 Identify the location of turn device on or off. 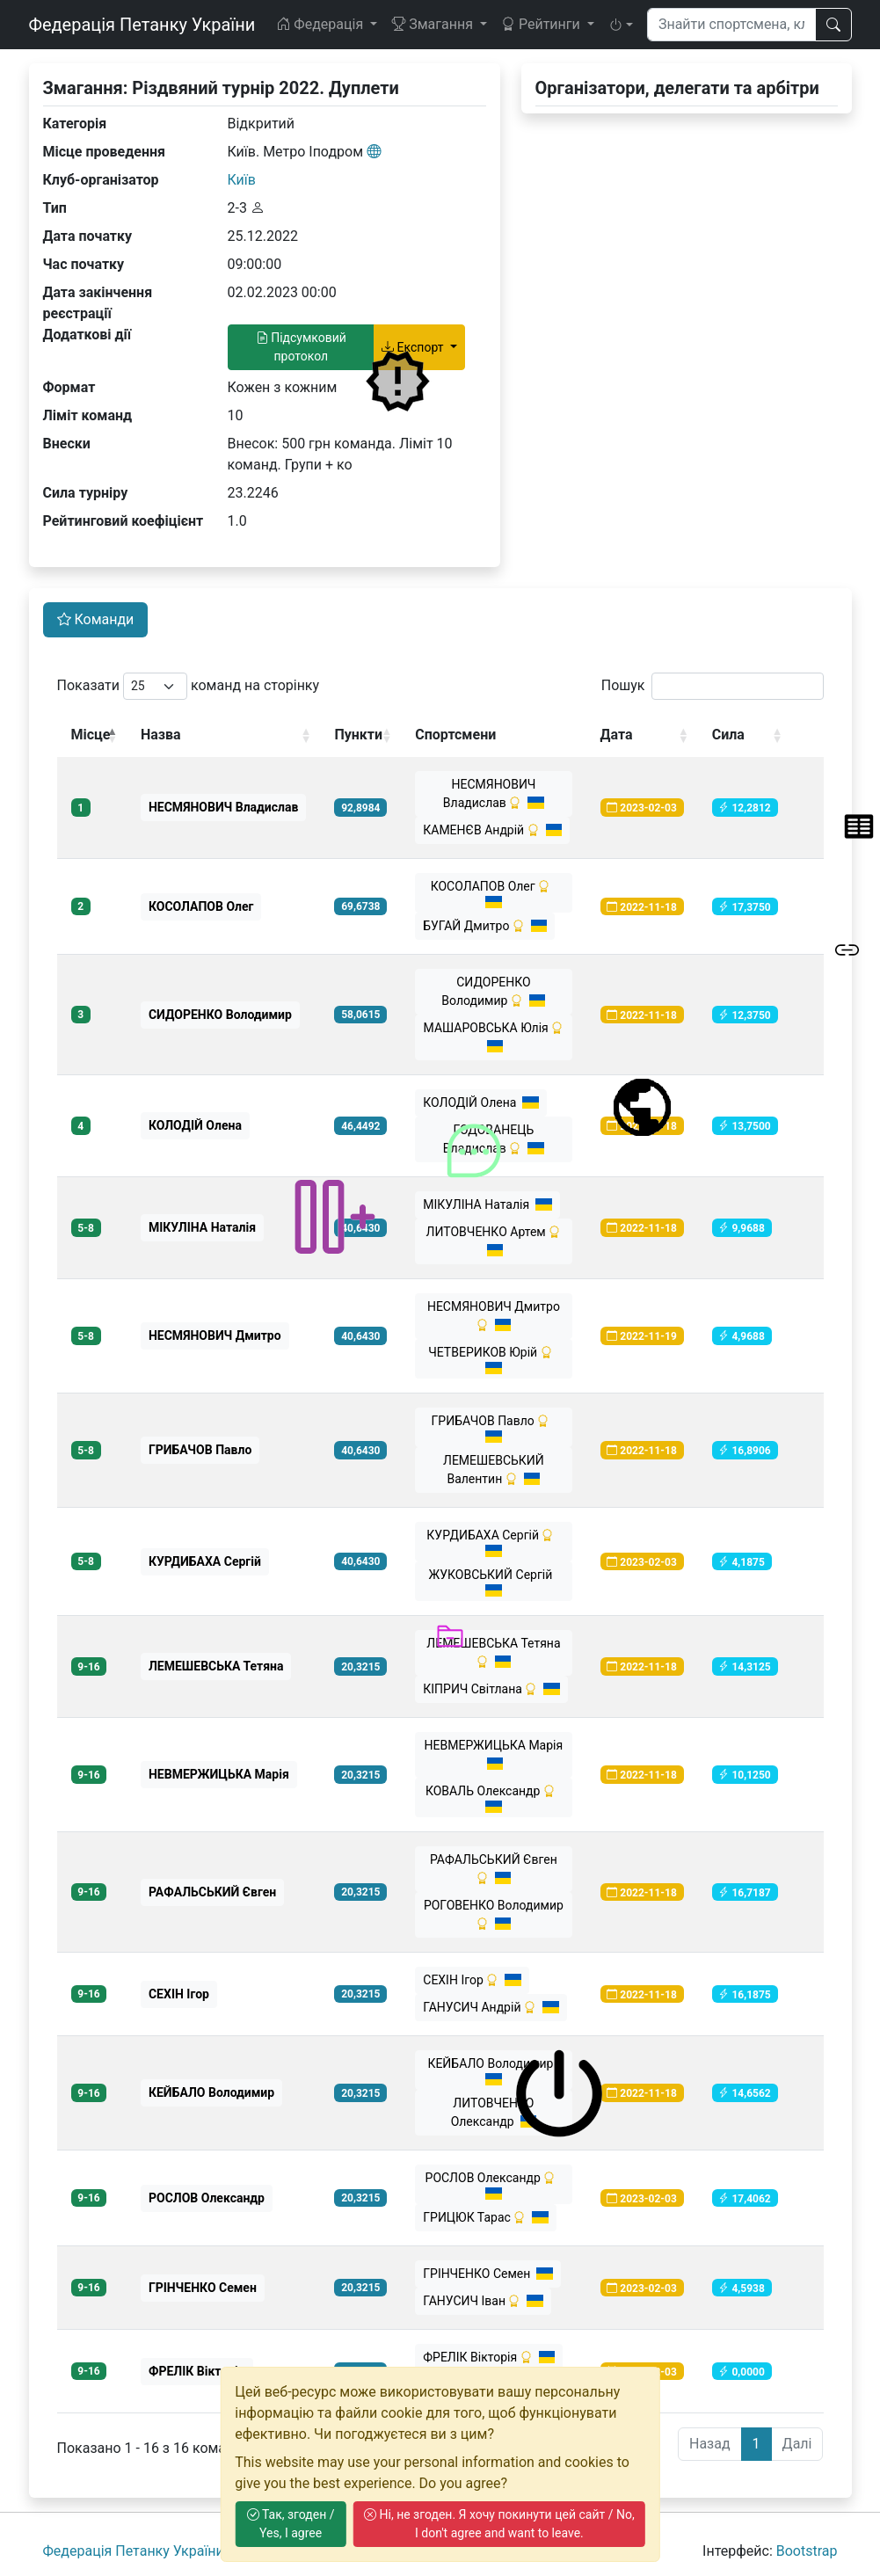
(559, 2094).